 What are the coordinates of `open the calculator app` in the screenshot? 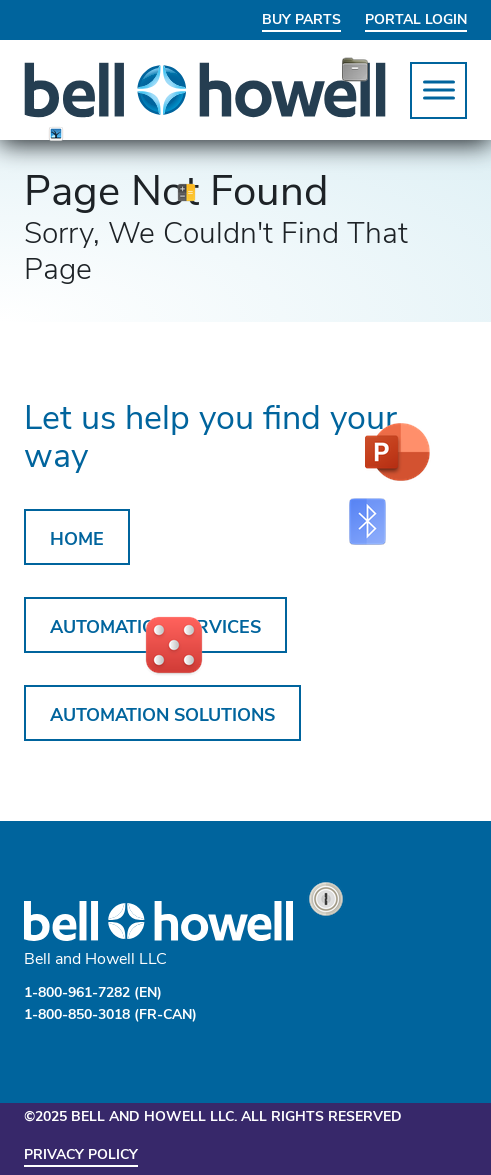 It's located at (186, 192).